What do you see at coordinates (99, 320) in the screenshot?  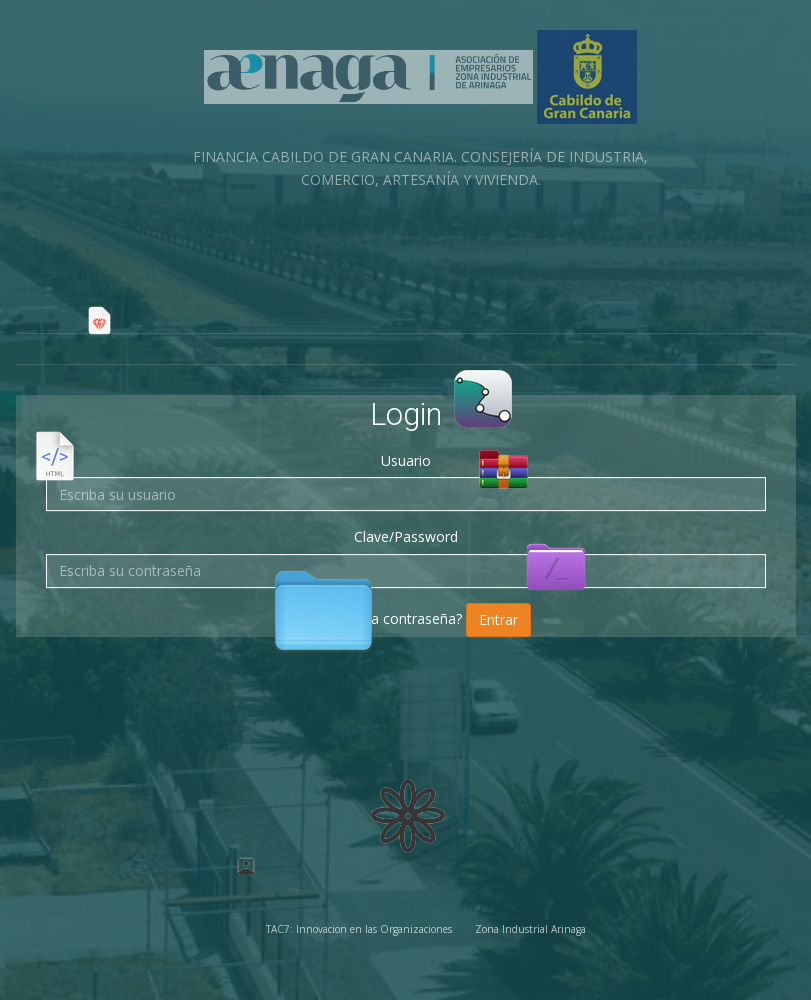 I see `a ruby programming language source file` at bounding box center [99, 320].